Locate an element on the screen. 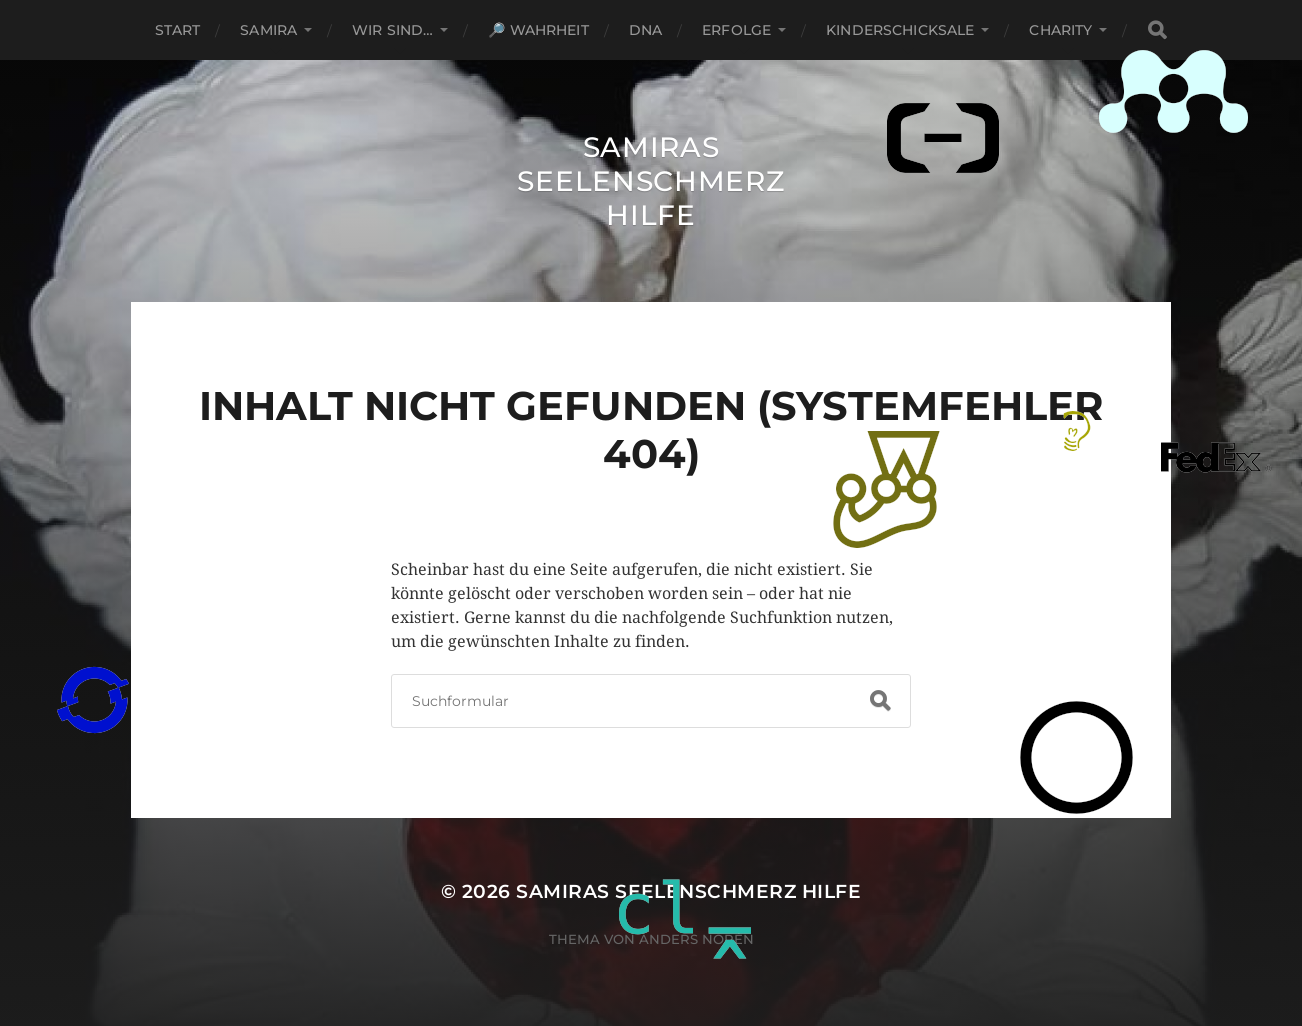 The height and width of the screenshot is (1026, 1302). Alibaba Cloud service or product is located at coordinates (943, 138).